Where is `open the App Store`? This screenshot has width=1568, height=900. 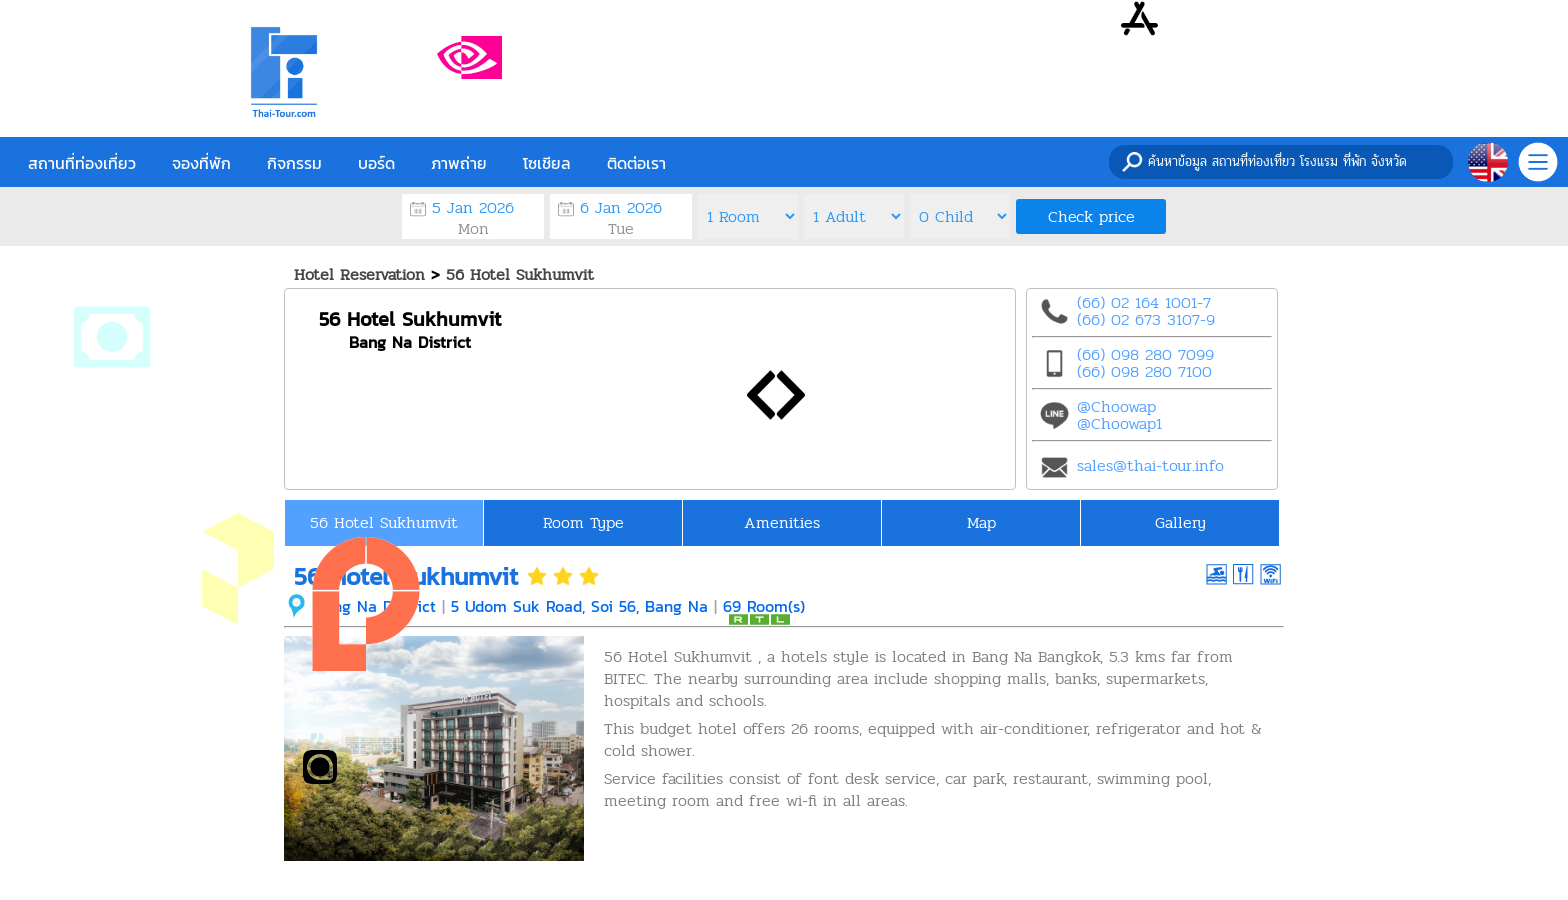 open the App Store is located at coordinates (1139, 18).